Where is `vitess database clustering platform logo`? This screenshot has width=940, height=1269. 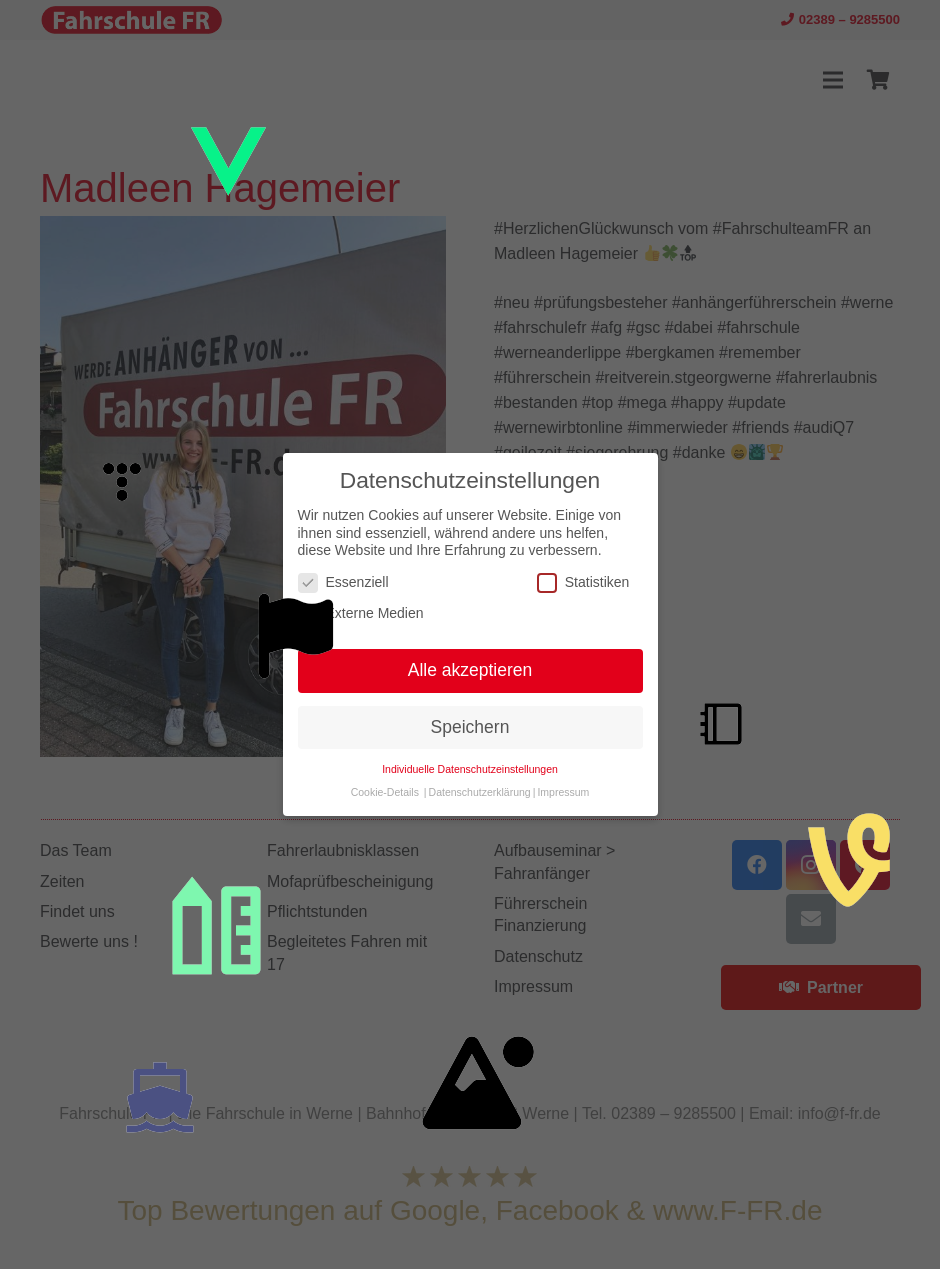
vitess database clustering platform logo is located at coordinates (228, 161).